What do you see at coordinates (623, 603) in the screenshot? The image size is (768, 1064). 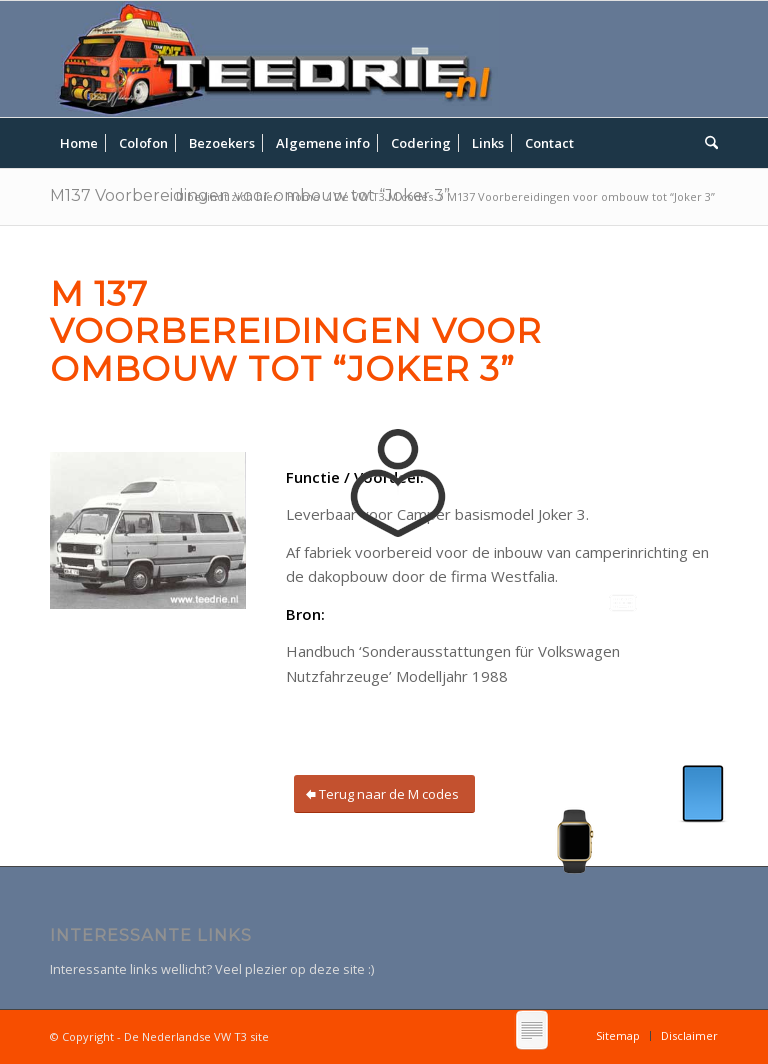 I see `virtual keyboard is disabled` at bounding box center [623, 603].